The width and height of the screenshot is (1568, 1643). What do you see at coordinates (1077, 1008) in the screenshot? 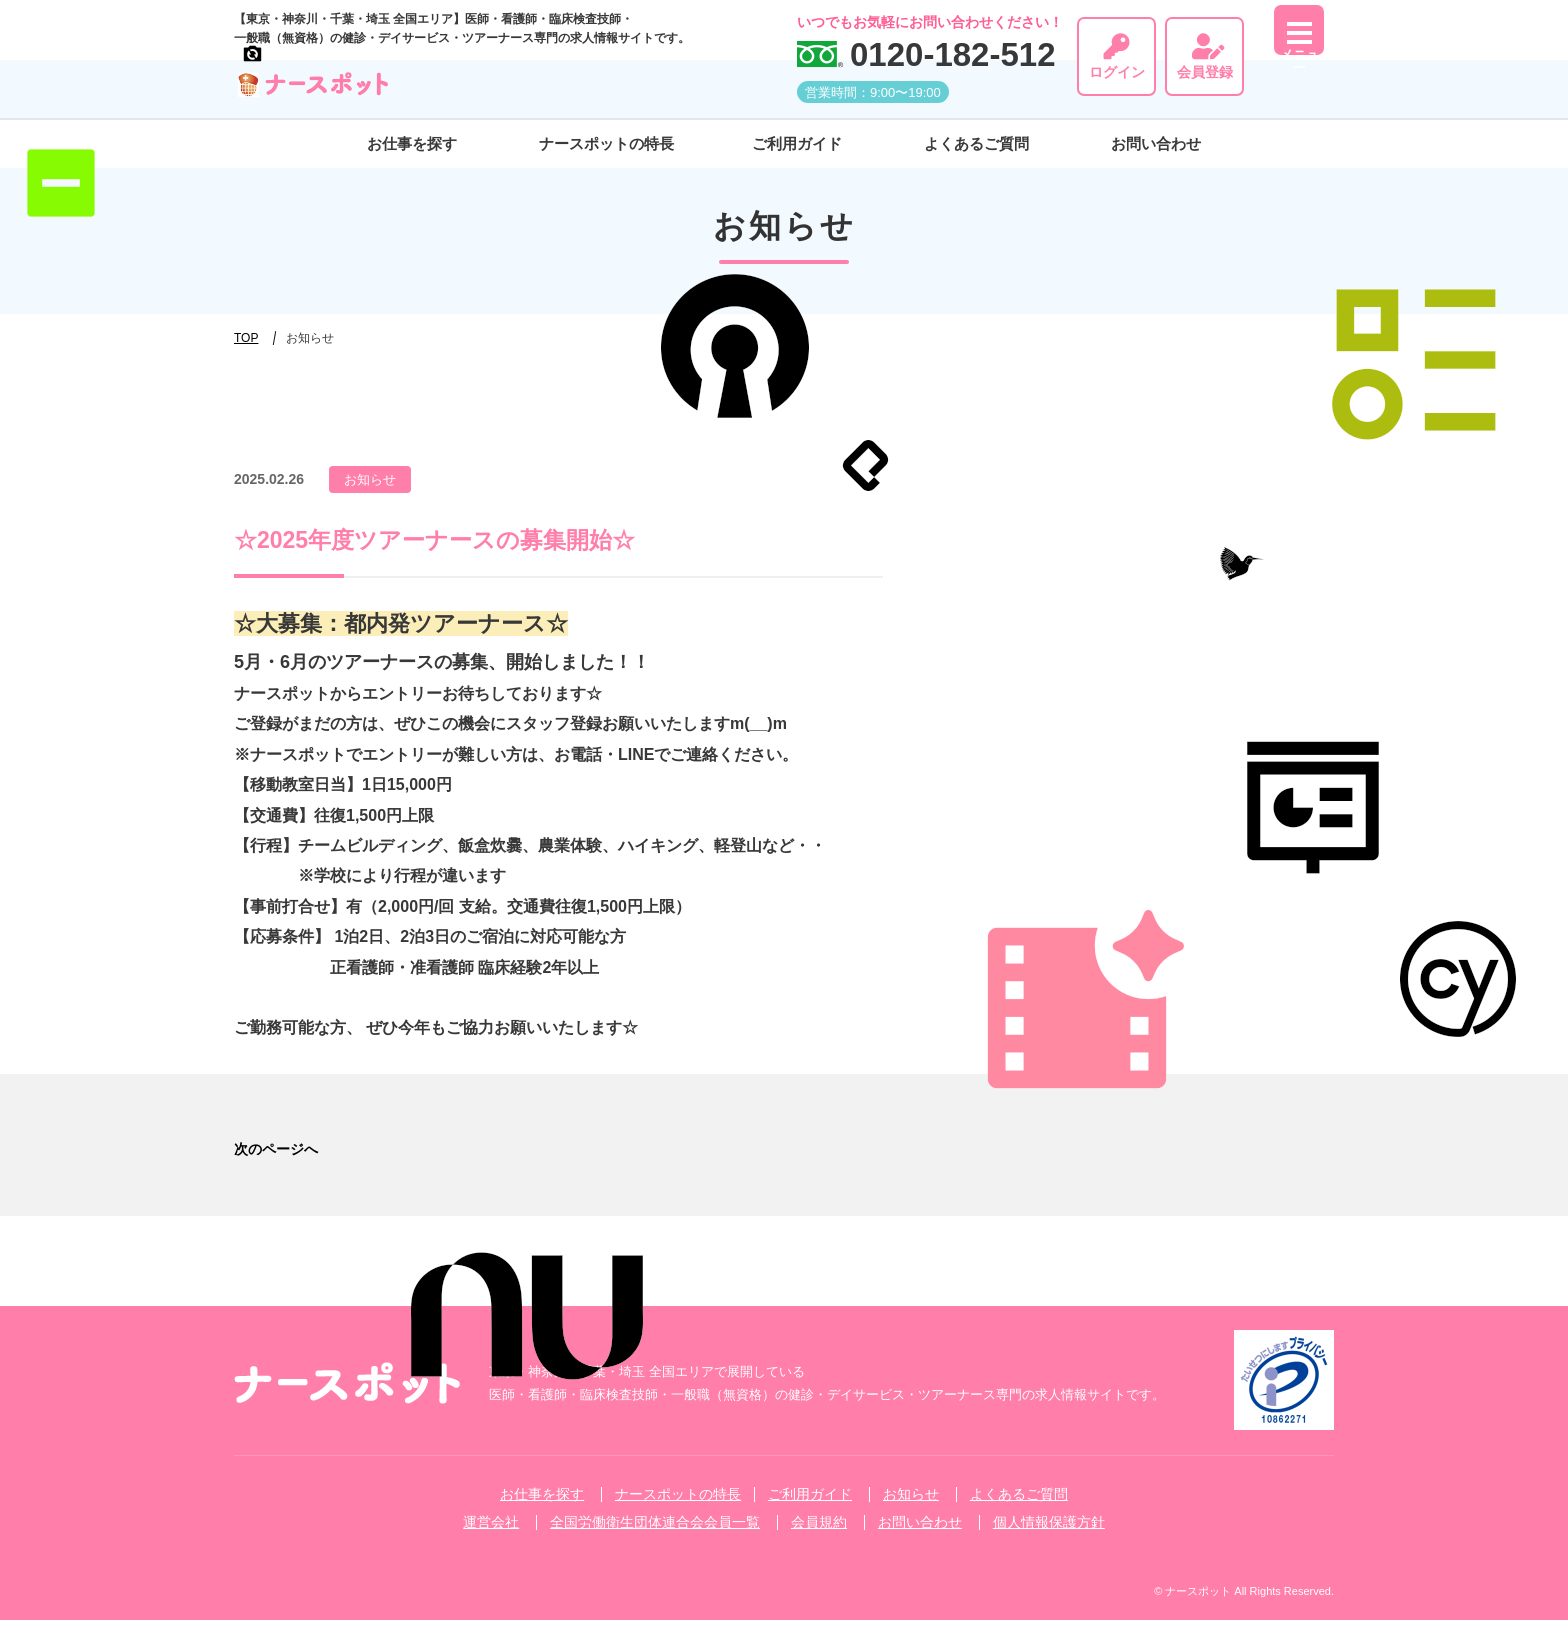
I see `access AI-powered video editing tools` at bounding box center [1077, 1008].